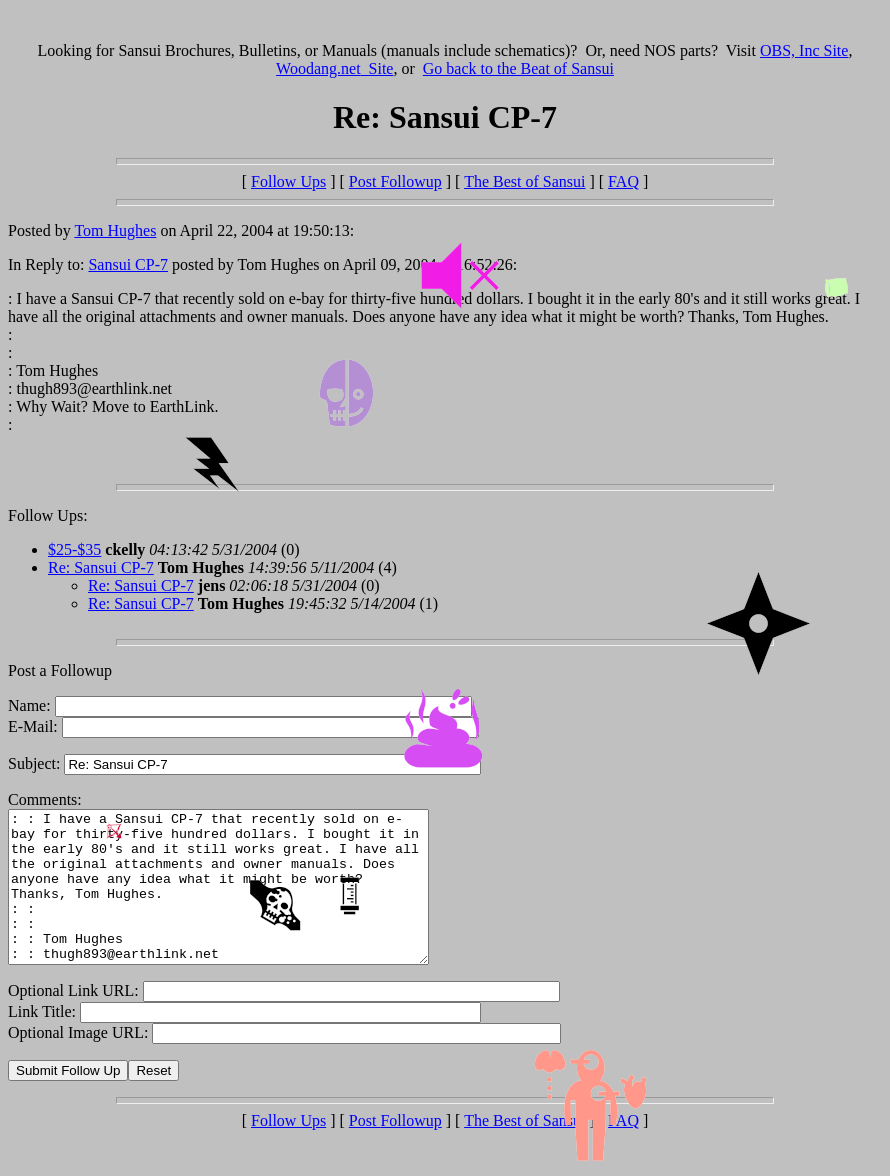  I want to click on activate power boost or turbo mode, so click(212, 464).